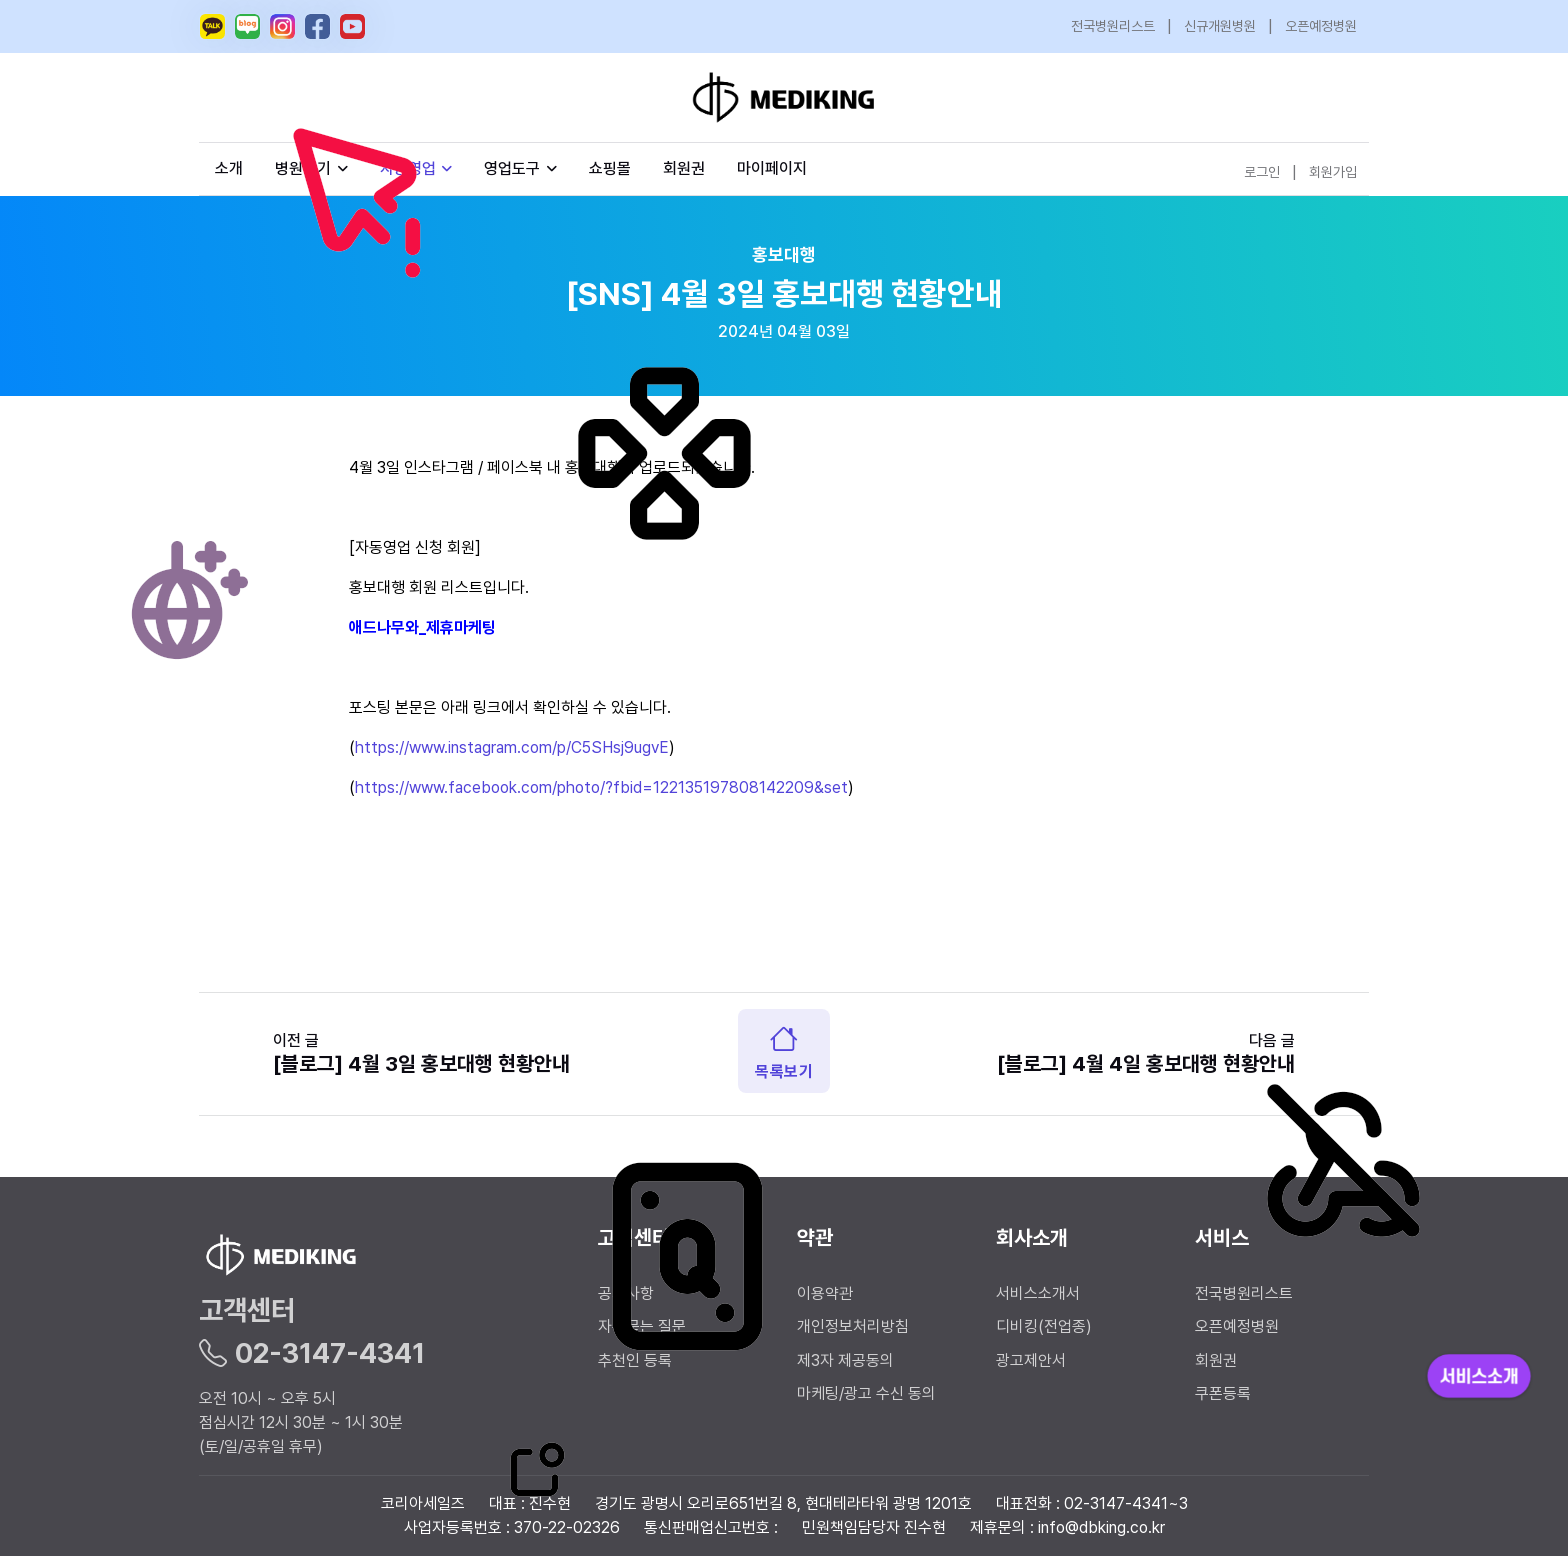 The width and height of the screenshot is (1568, 1556). I want to click on access gaming features or settings, so click(664, 453).